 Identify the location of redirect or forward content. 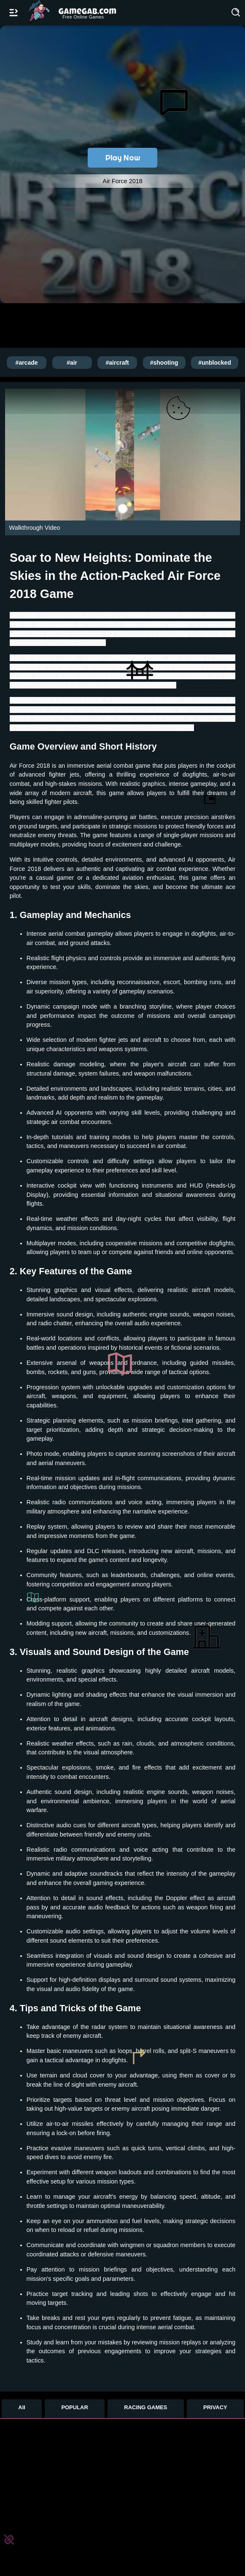
(138, 2056).